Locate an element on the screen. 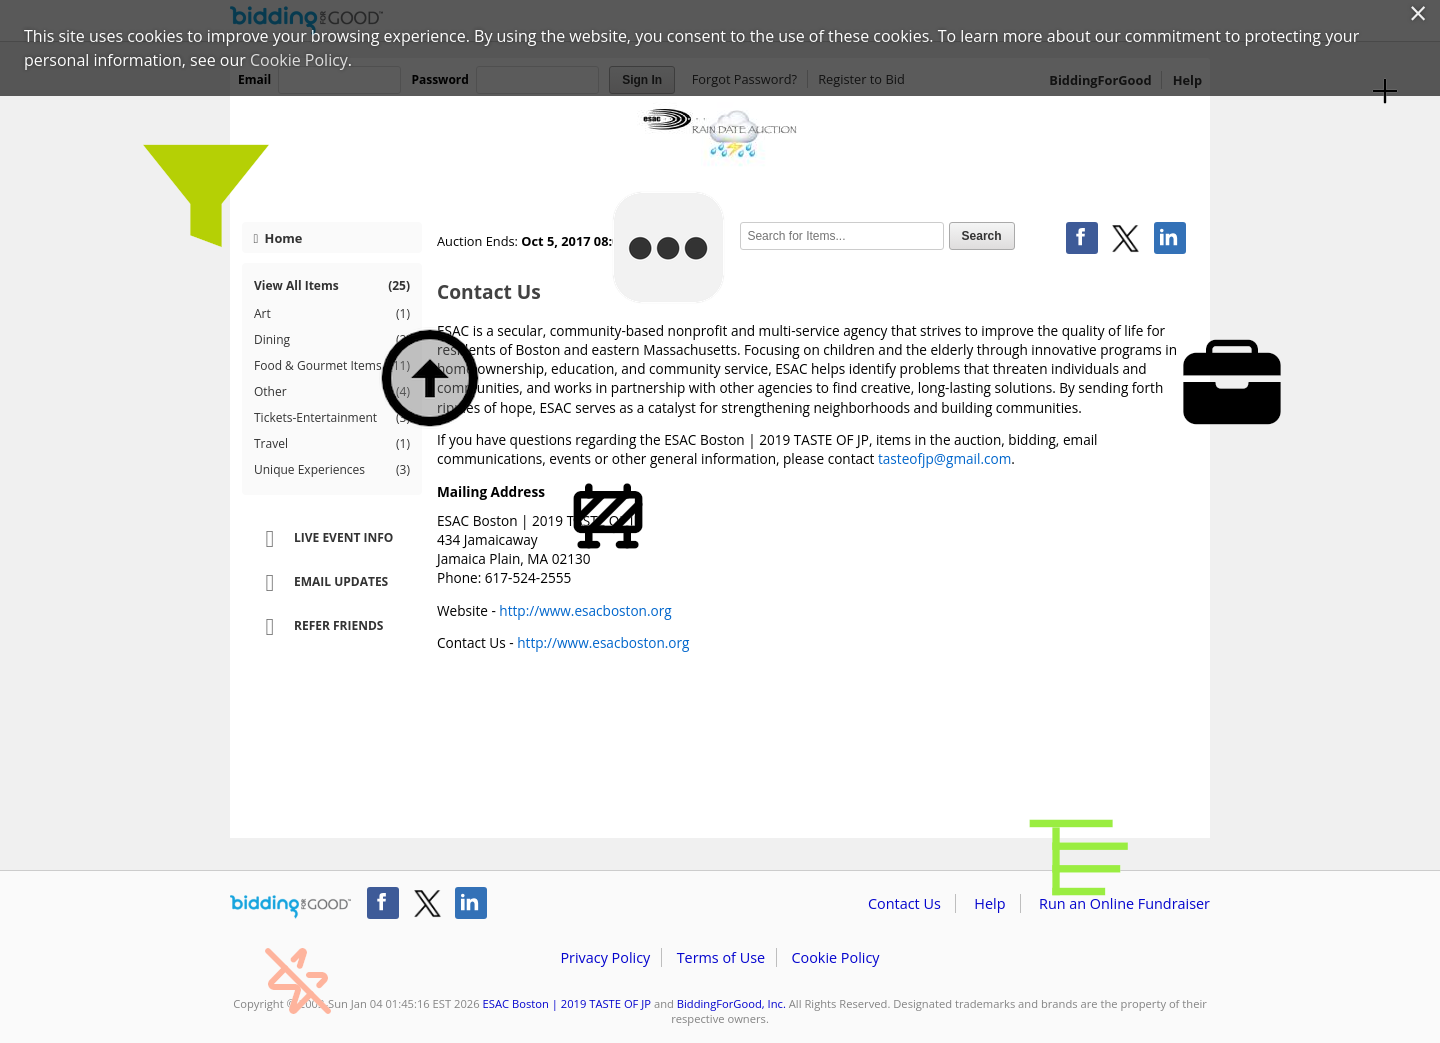 This screenshot has width=1440, height=1043. filter or sort content is located at coordinates (206, 196).